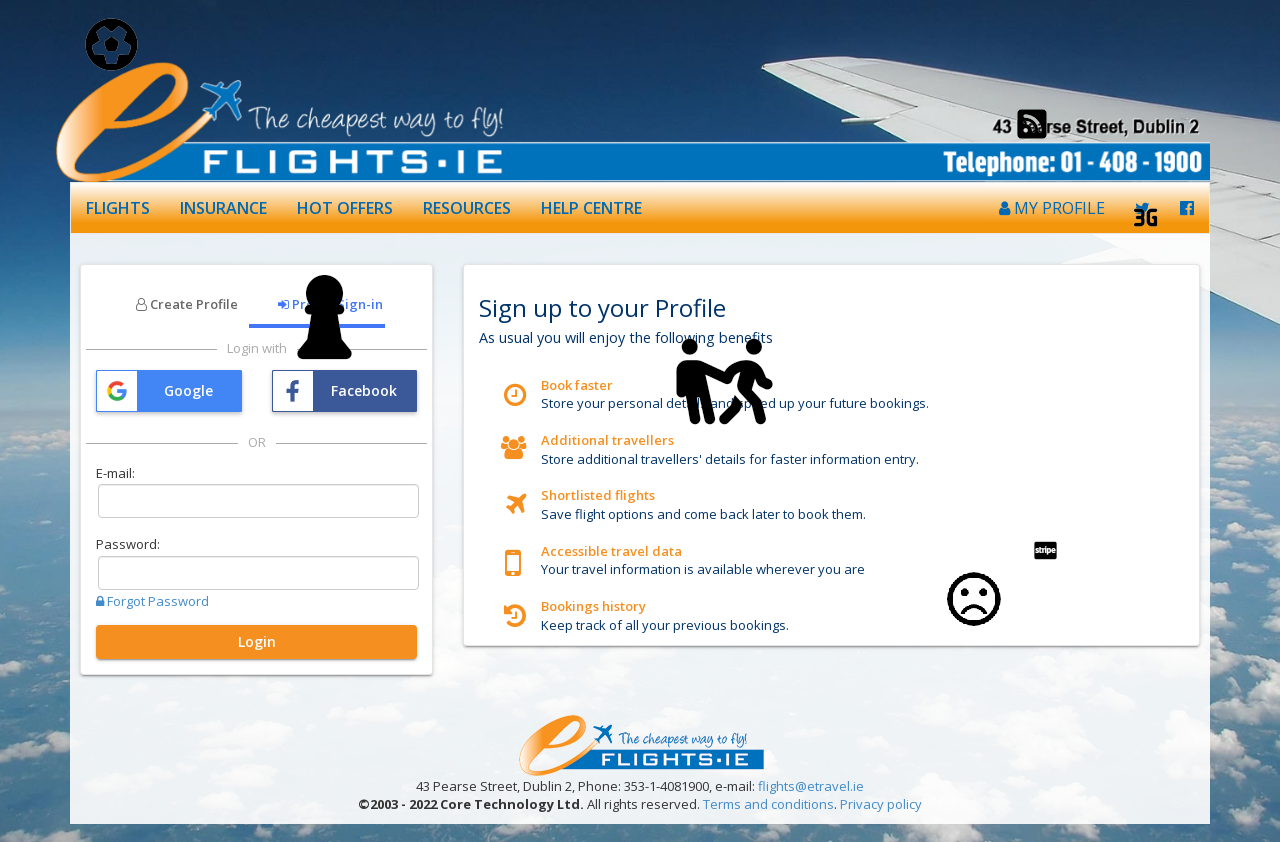 Image resolution: width=1280 pixels, height=842 pixels. Describe the element at coordinates (1146, 217) in the screenshot. I see `indicates 3G mobile network connection` at that location.